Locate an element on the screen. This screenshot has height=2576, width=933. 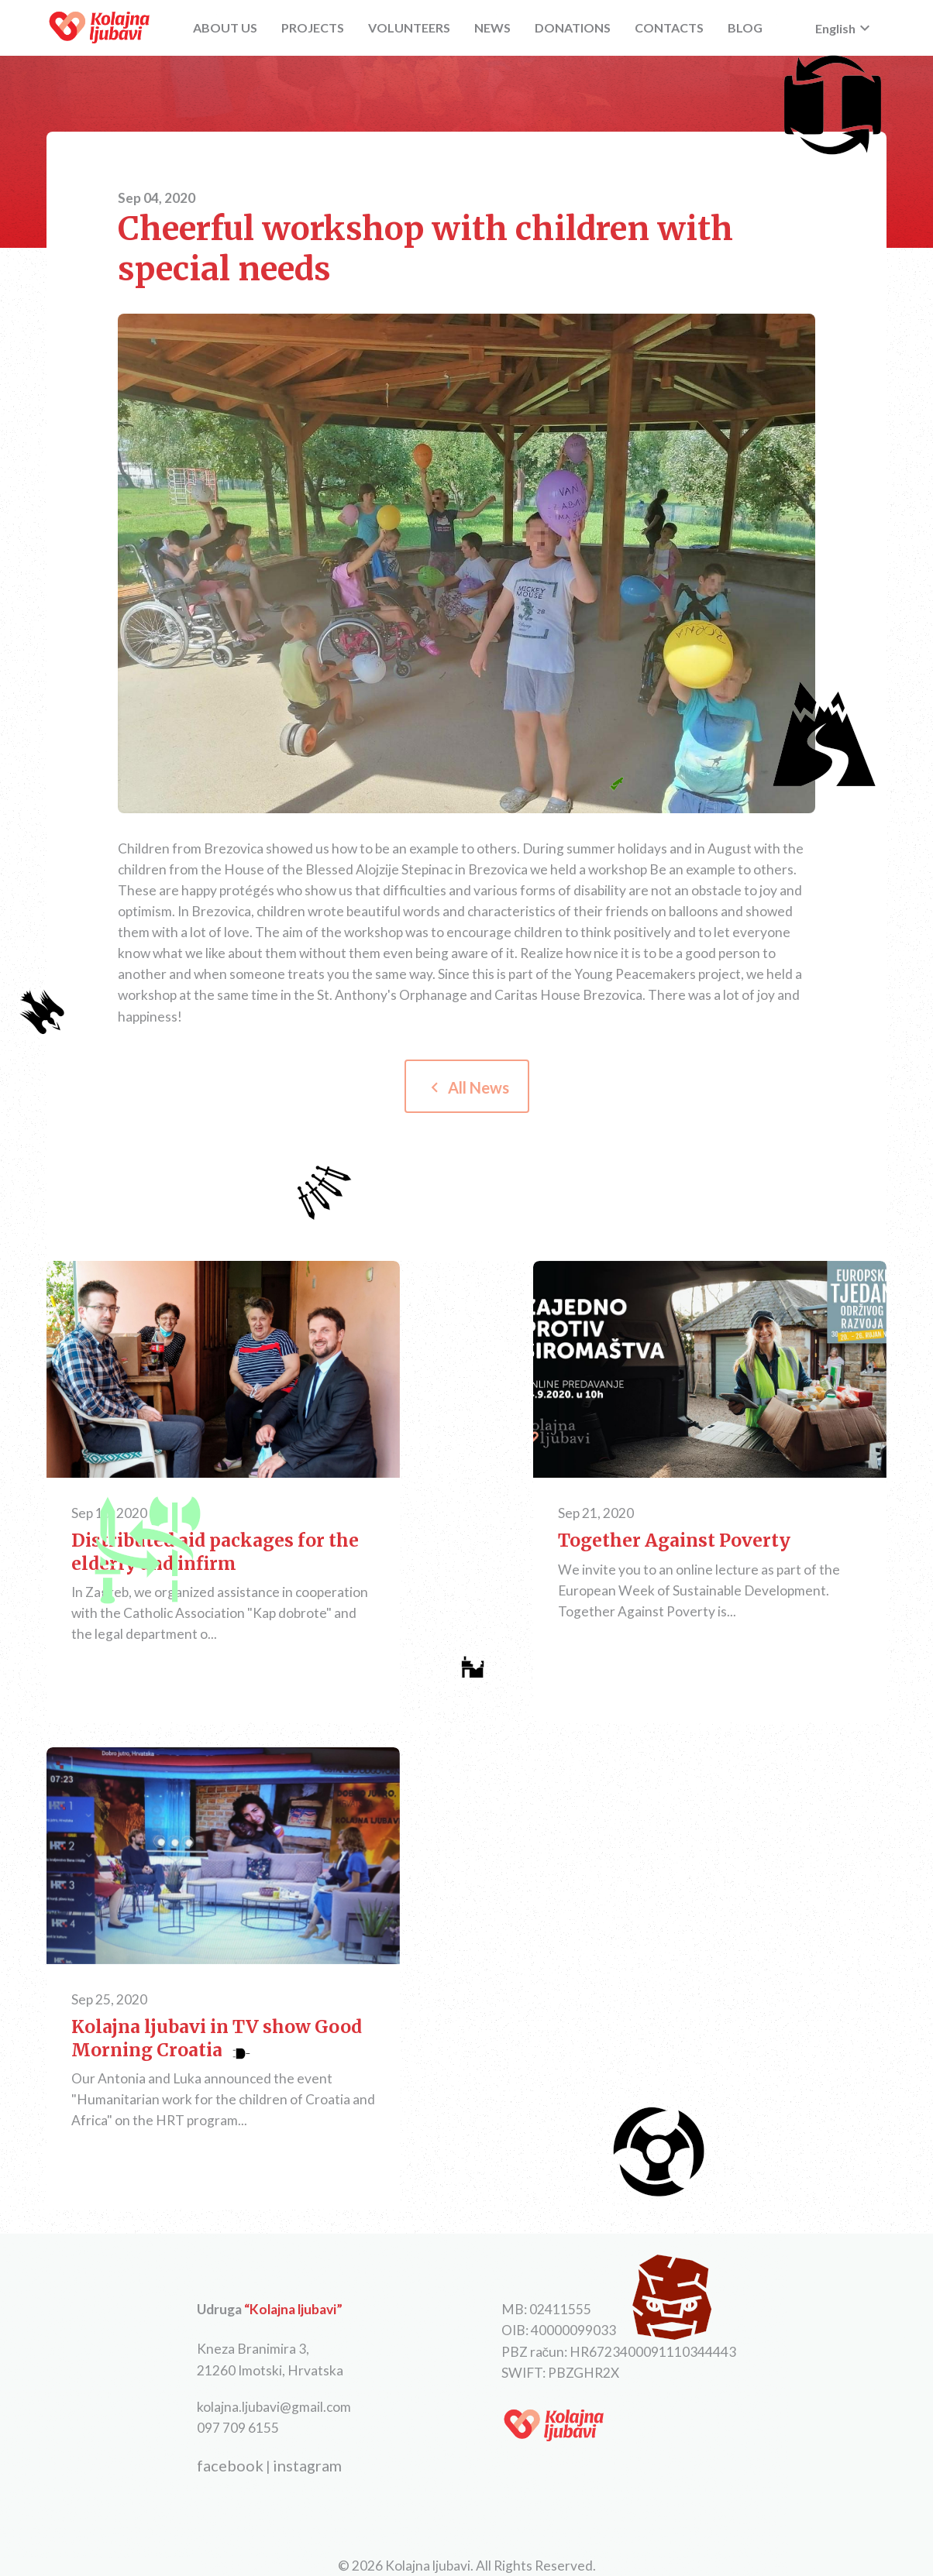
report property damage is located at coordinates (472, 1666).